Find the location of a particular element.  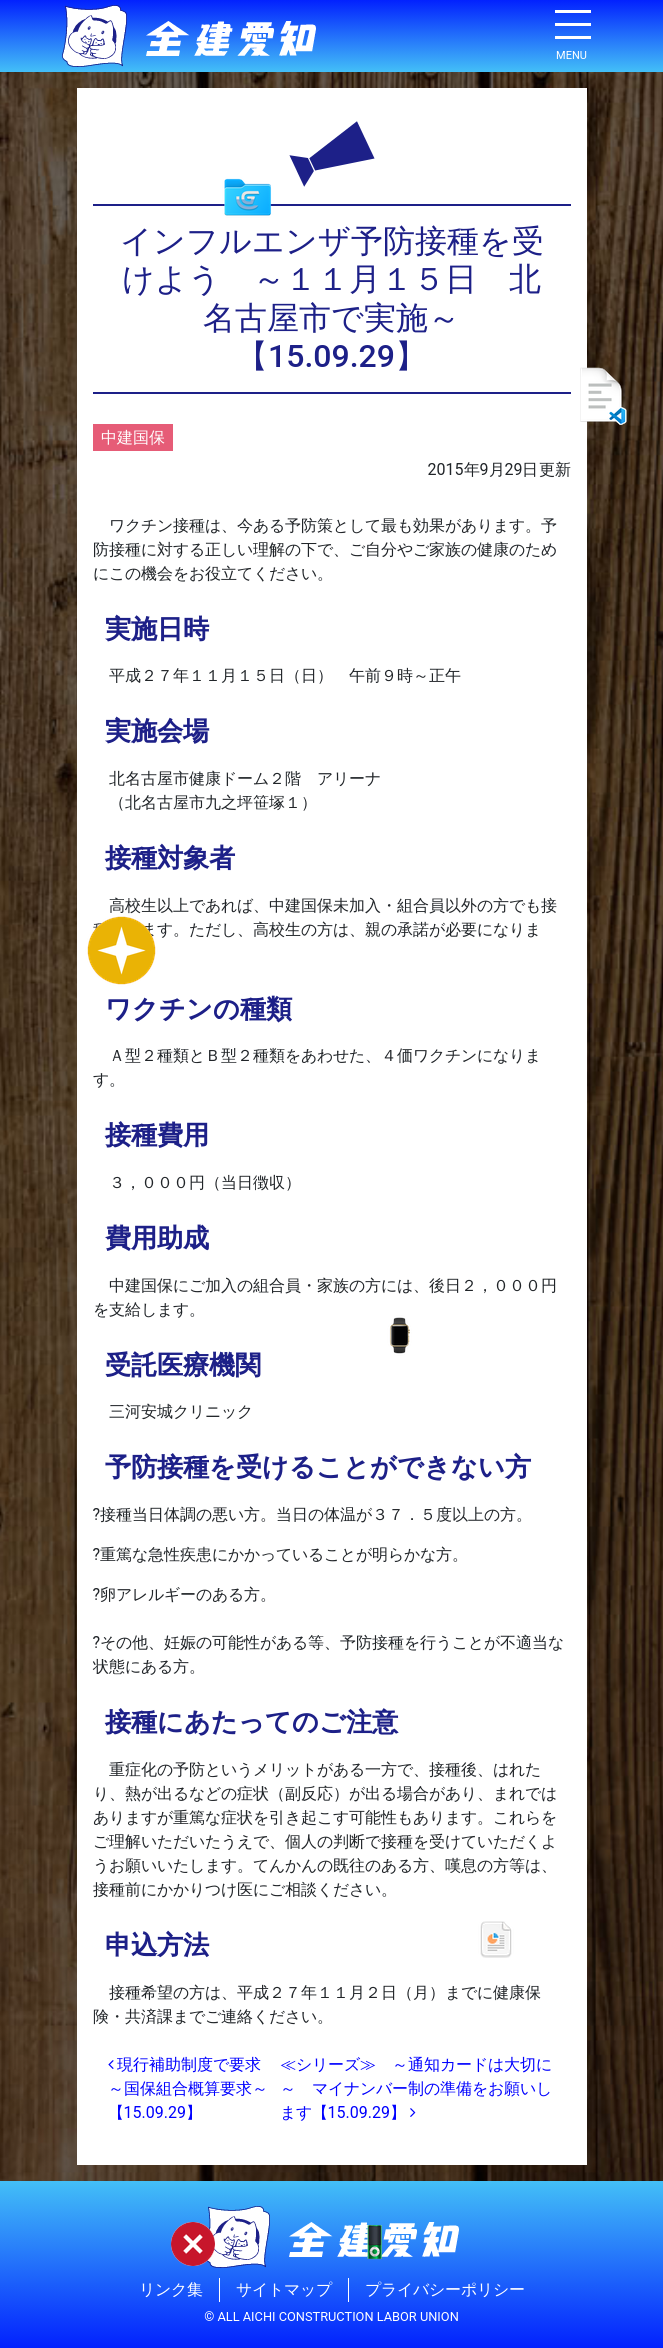

open a presentation file is located at coordinates (496, 1939).